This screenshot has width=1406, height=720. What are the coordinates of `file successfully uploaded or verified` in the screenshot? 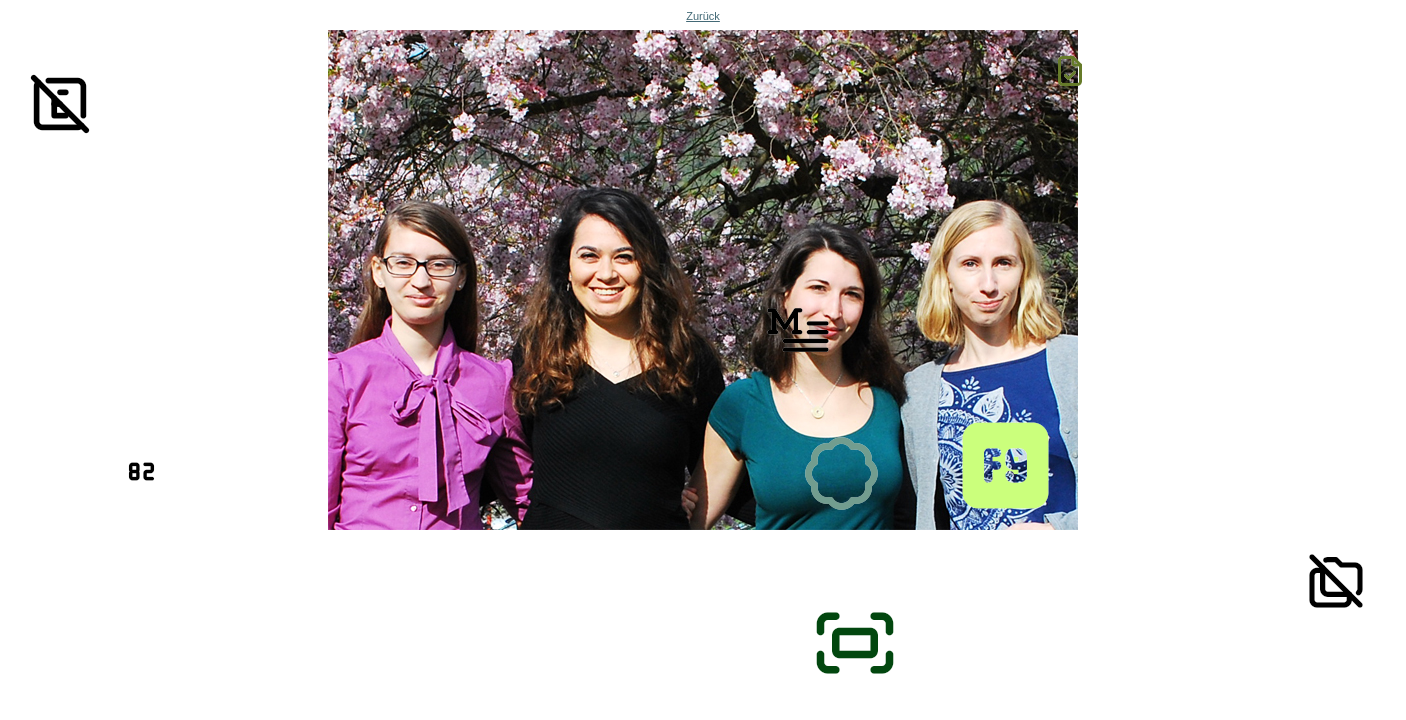 It's located at (1070, 71).